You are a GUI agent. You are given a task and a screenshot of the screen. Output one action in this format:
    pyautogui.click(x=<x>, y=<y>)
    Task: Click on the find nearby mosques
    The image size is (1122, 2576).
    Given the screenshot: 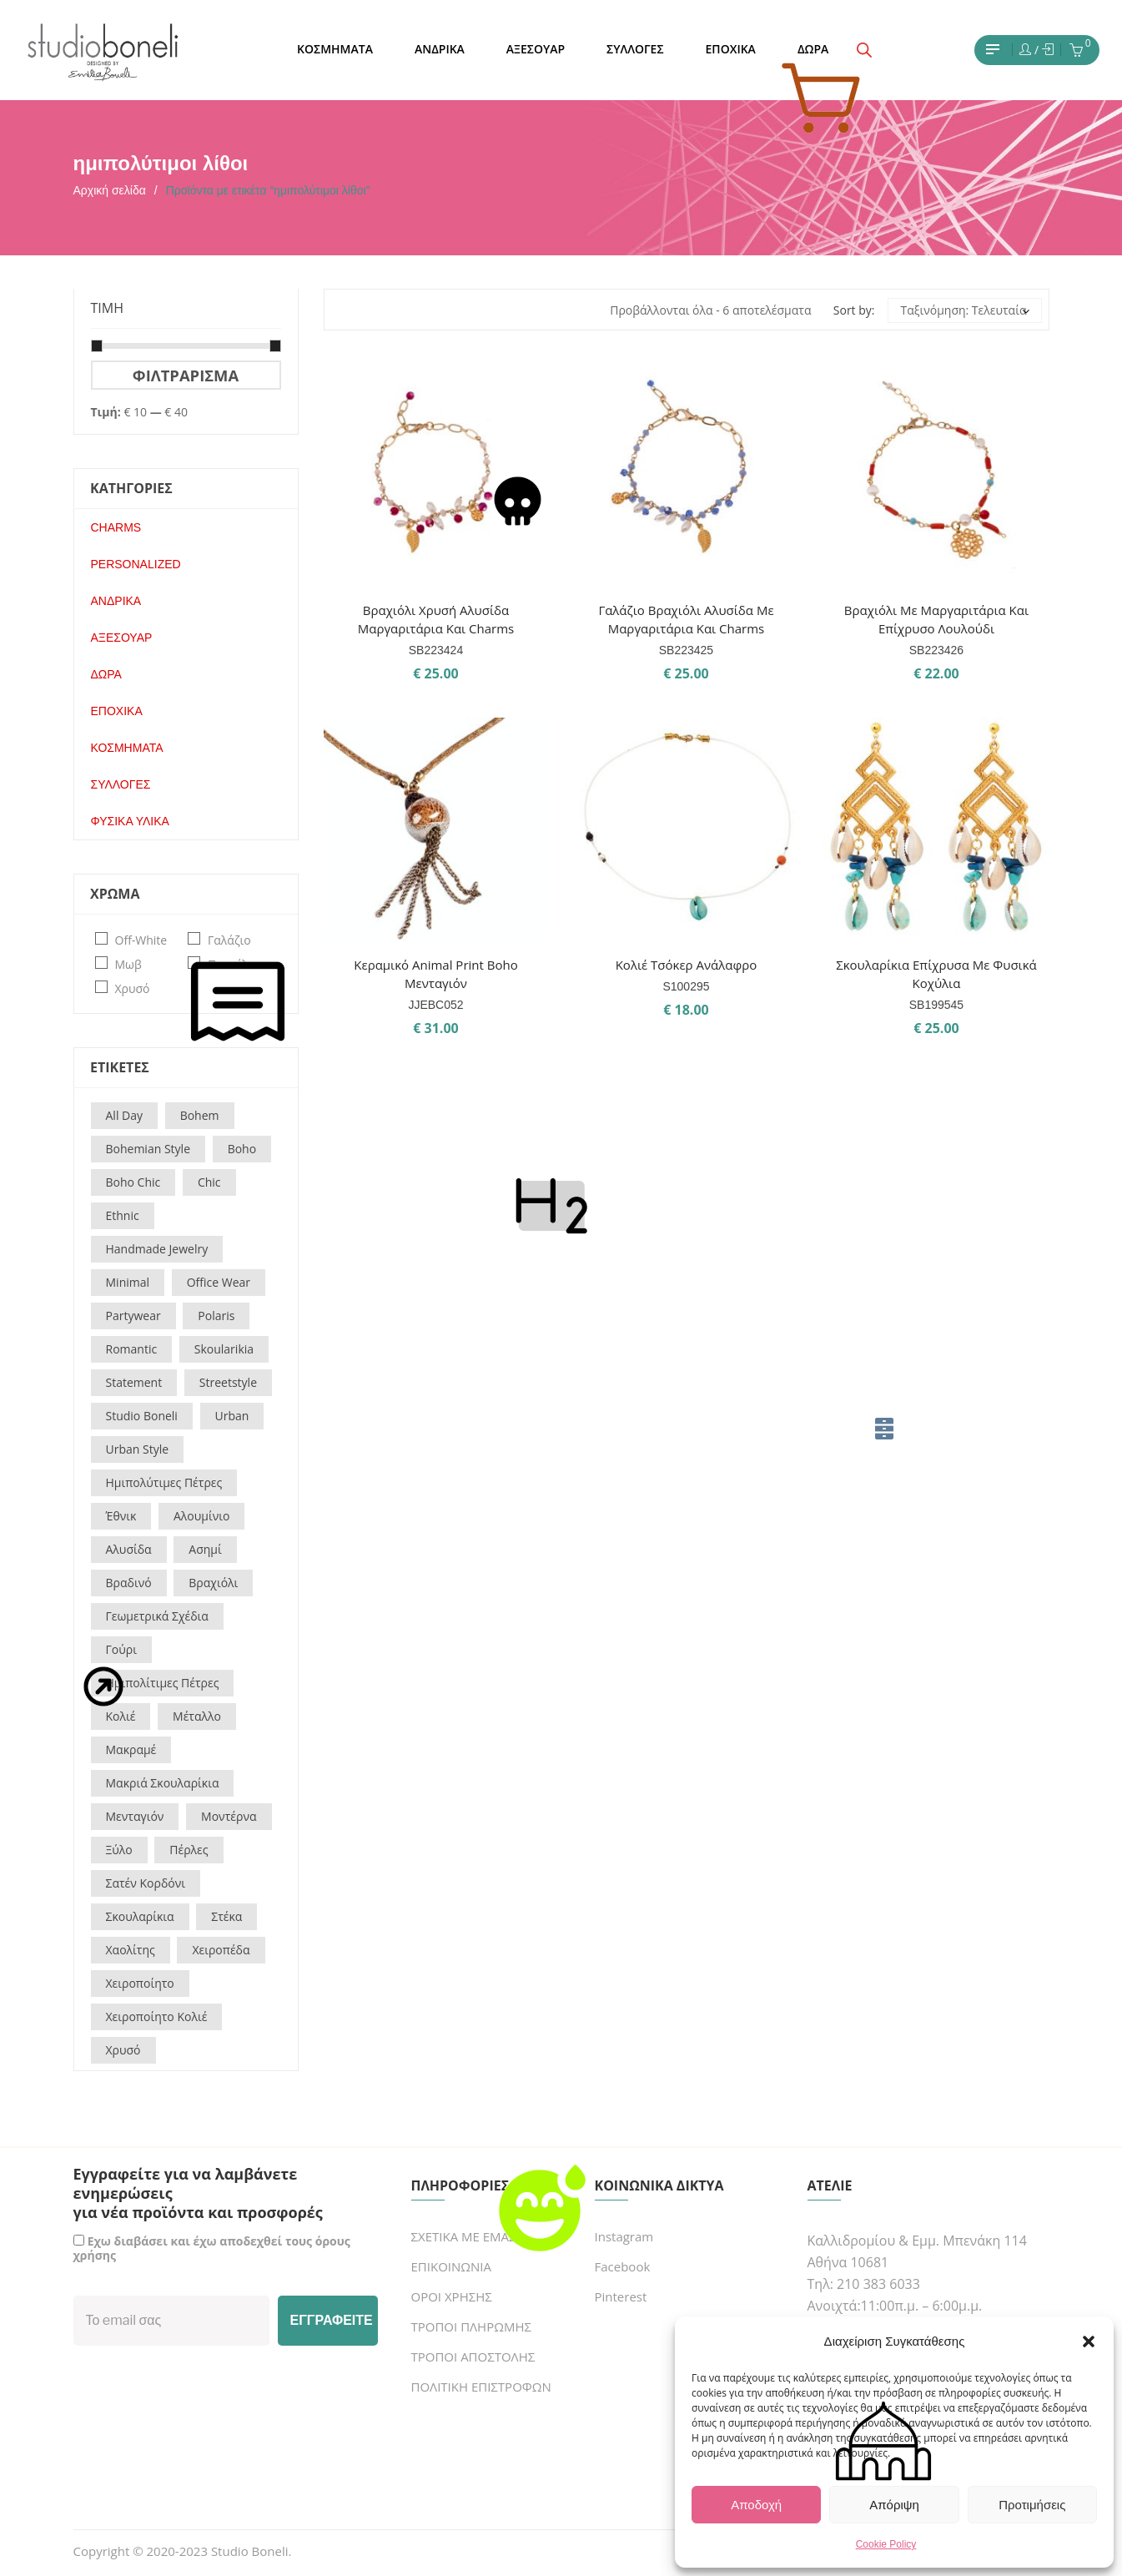 What is the action you would take?
    pyautogui.click(x=883, y=2446)
    